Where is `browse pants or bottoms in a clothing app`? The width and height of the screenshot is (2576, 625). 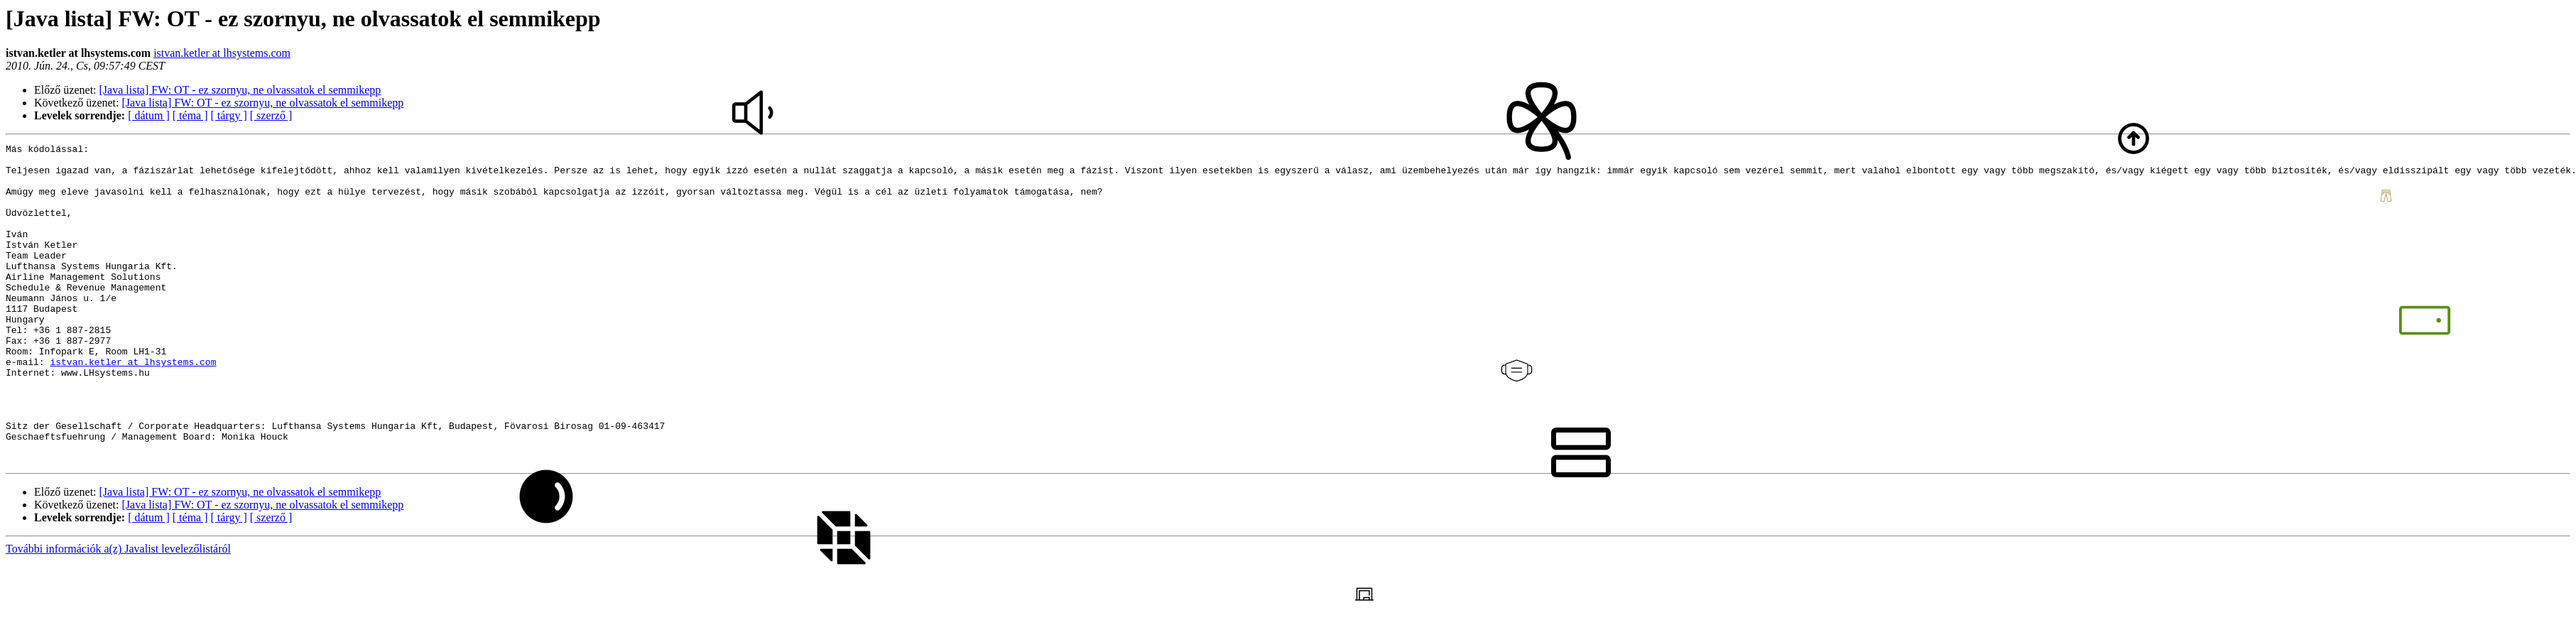
browse pants or bottoms in a clothing app is located at coordinates (2386, 195).